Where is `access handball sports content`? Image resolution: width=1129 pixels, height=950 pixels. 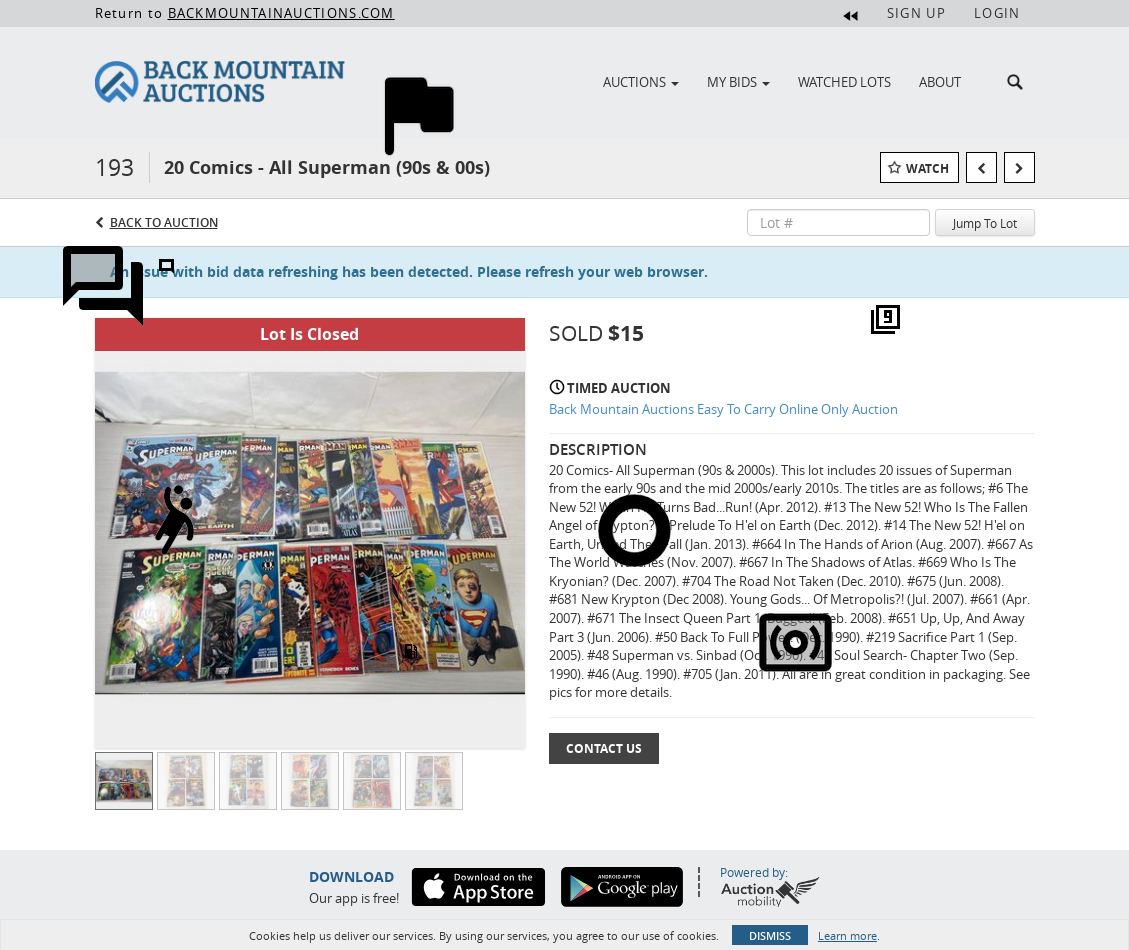
access handball sports content is located at coordinates (174, 519).